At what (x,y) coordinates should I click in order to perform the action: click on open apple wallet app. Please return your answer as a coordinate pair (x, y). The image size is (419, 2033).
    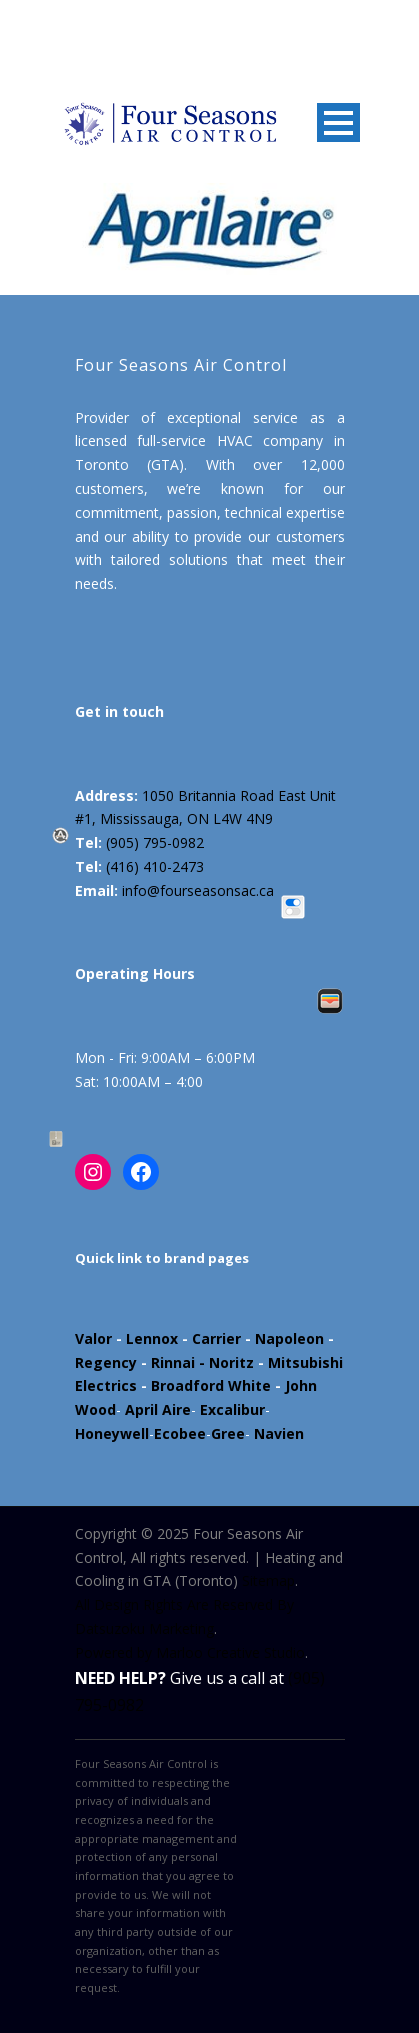
    Looking at the image, I should click on (330, 1001).